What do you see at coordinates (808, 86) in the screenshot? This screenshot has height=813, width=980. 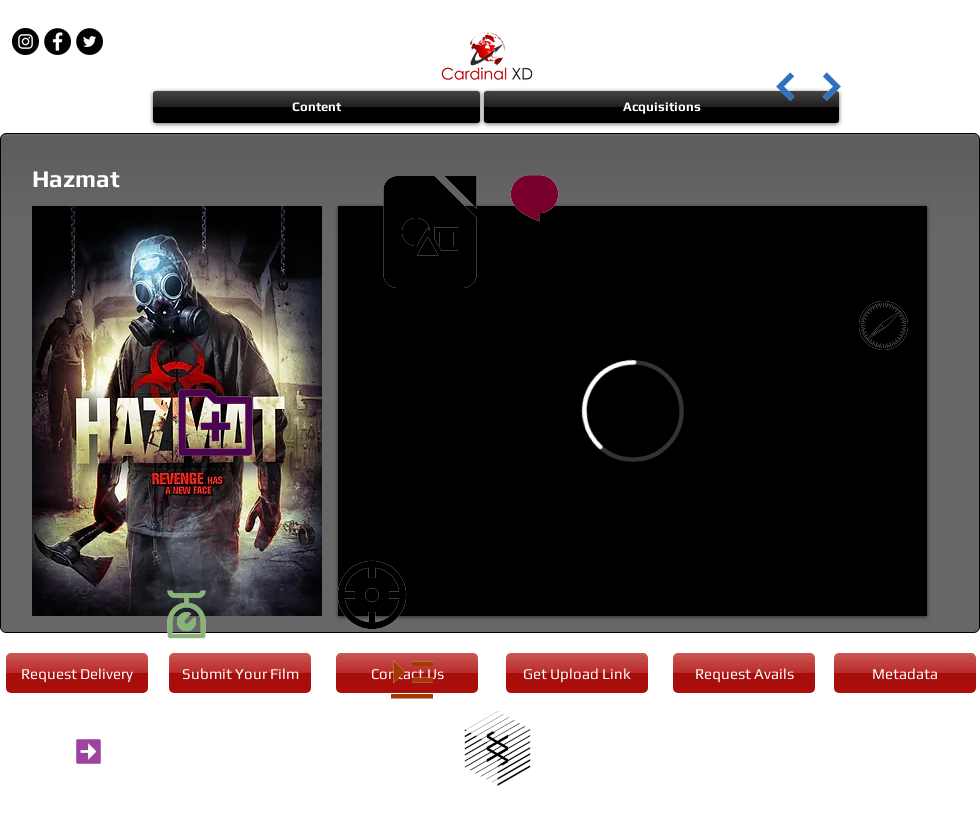 I see `toggle code view mode in editor` at bounding box center [808, 86].